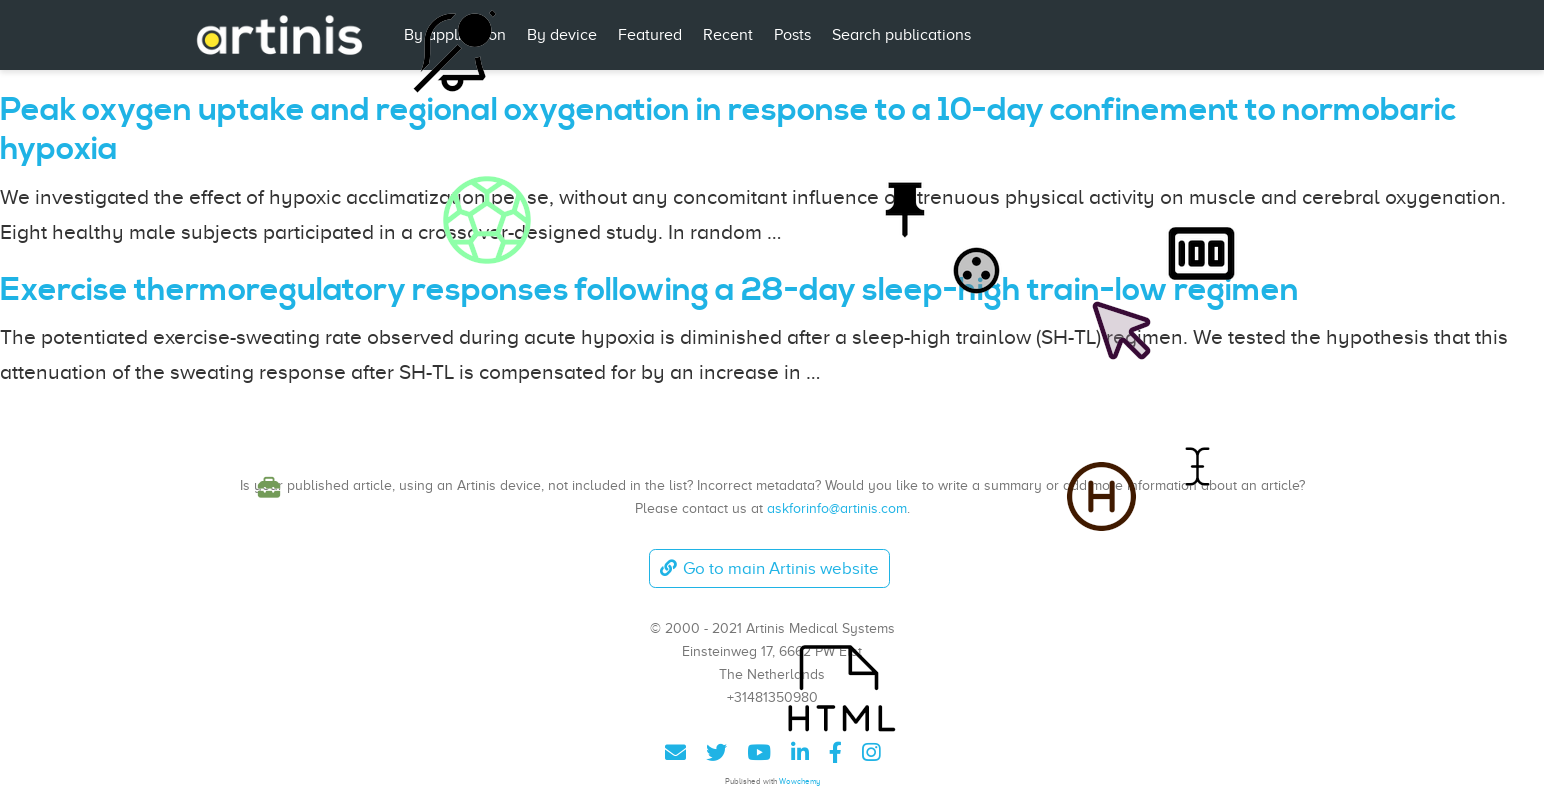 Image resolution: width=1544 pixels, height=810 pixels. Describe the element at coordinates (269, 488) in the screenshot. I see `access tools and utilities` at that location.